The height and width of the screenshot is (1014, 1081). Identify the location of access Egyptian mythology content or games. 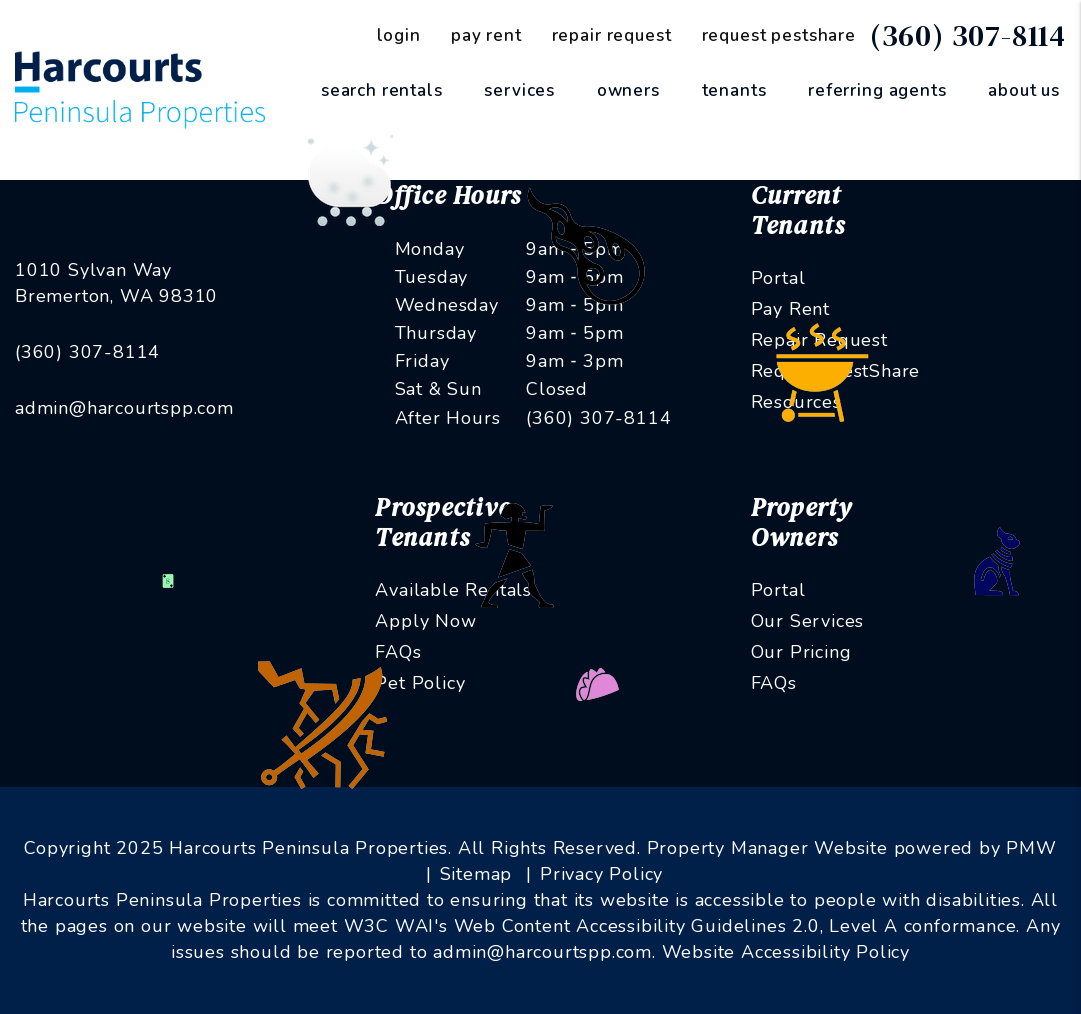
(997, 561).